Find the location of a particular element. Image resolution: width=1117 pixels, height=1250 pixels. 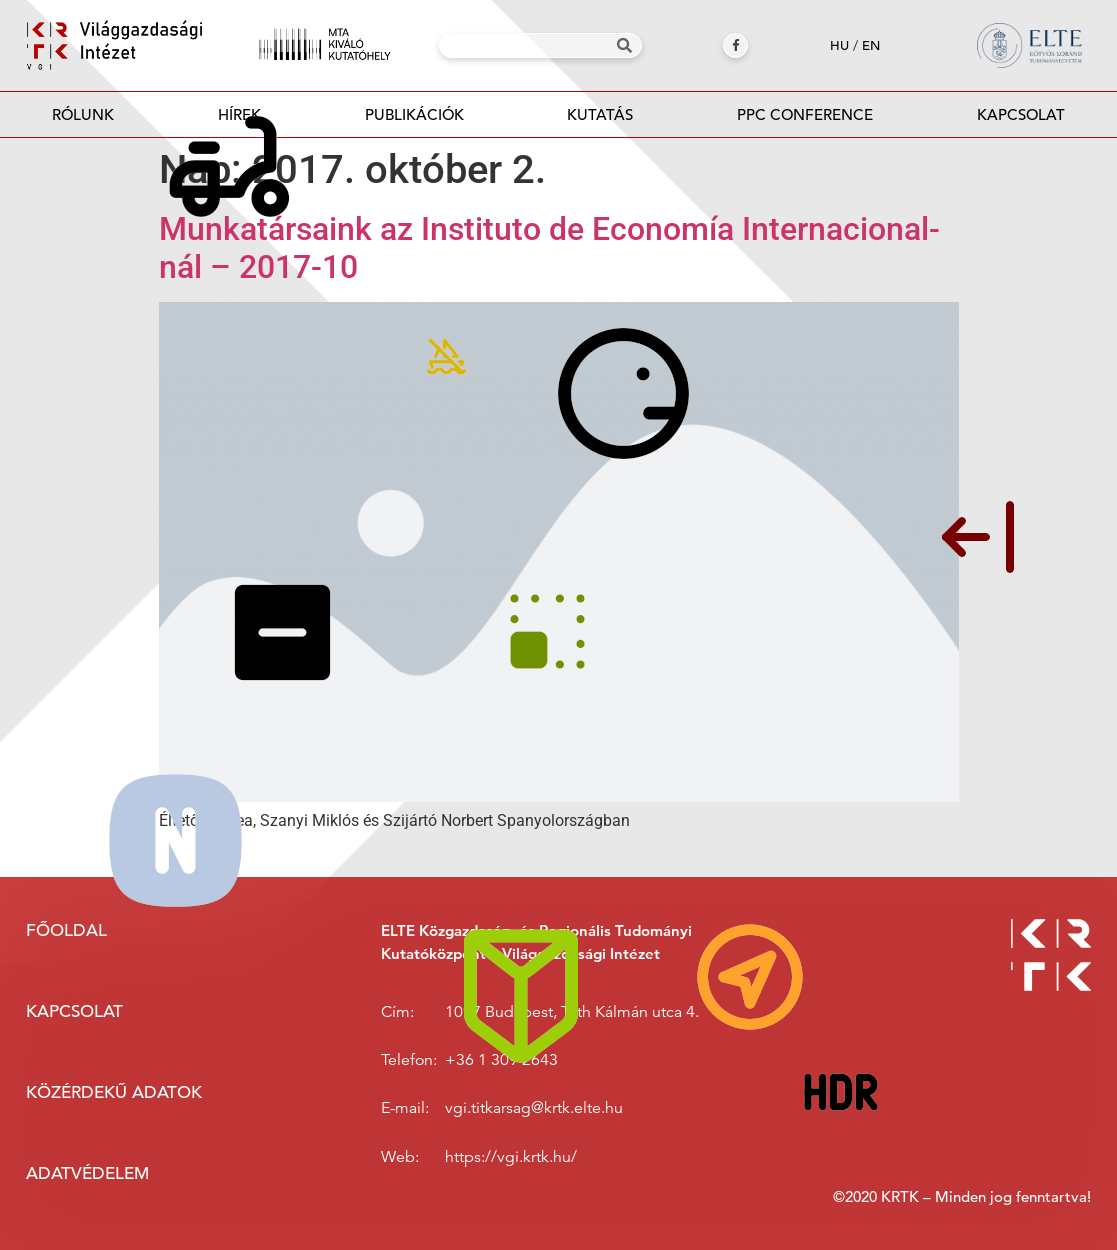

collapse or minimize a section is located at coordinates (282, 632).